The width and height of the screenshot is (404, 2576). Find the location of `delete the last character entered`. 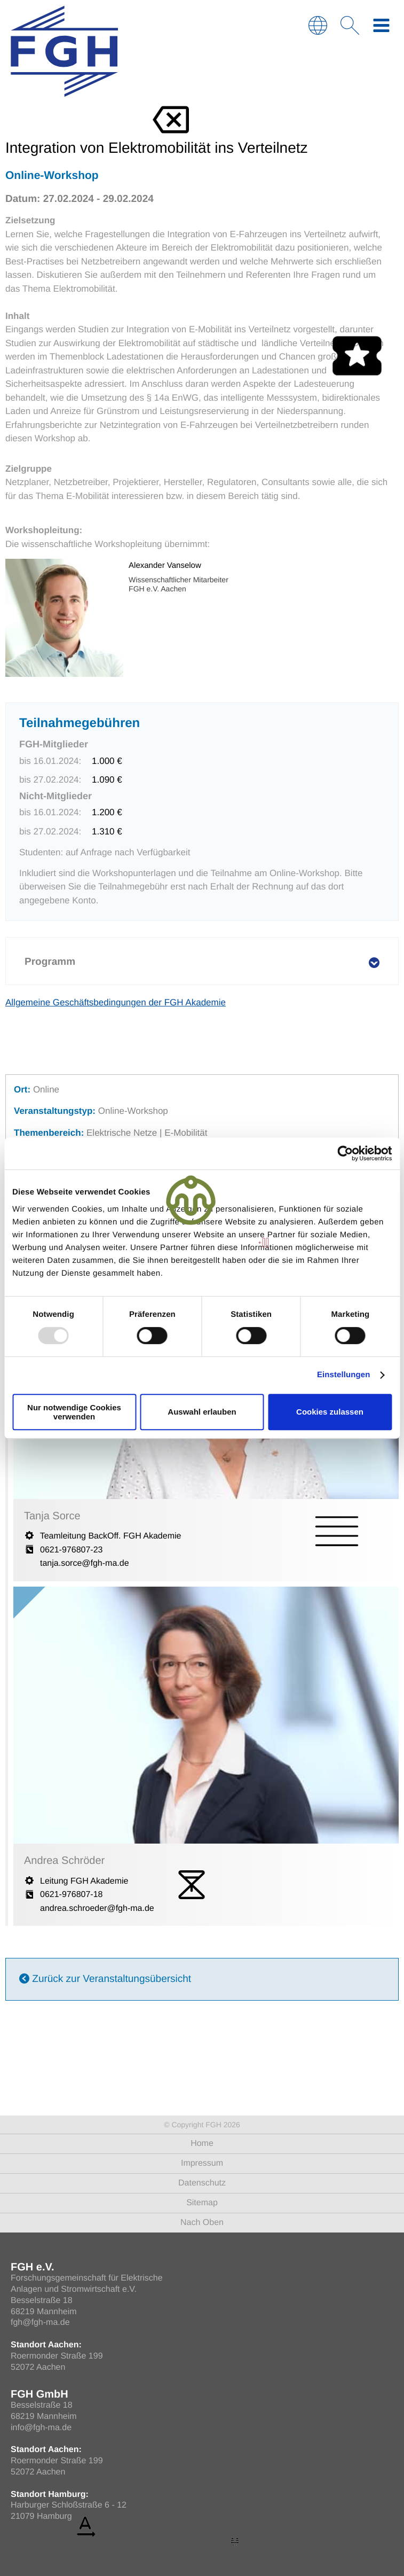

delete the last character entered is located at coordinates (171, 120).